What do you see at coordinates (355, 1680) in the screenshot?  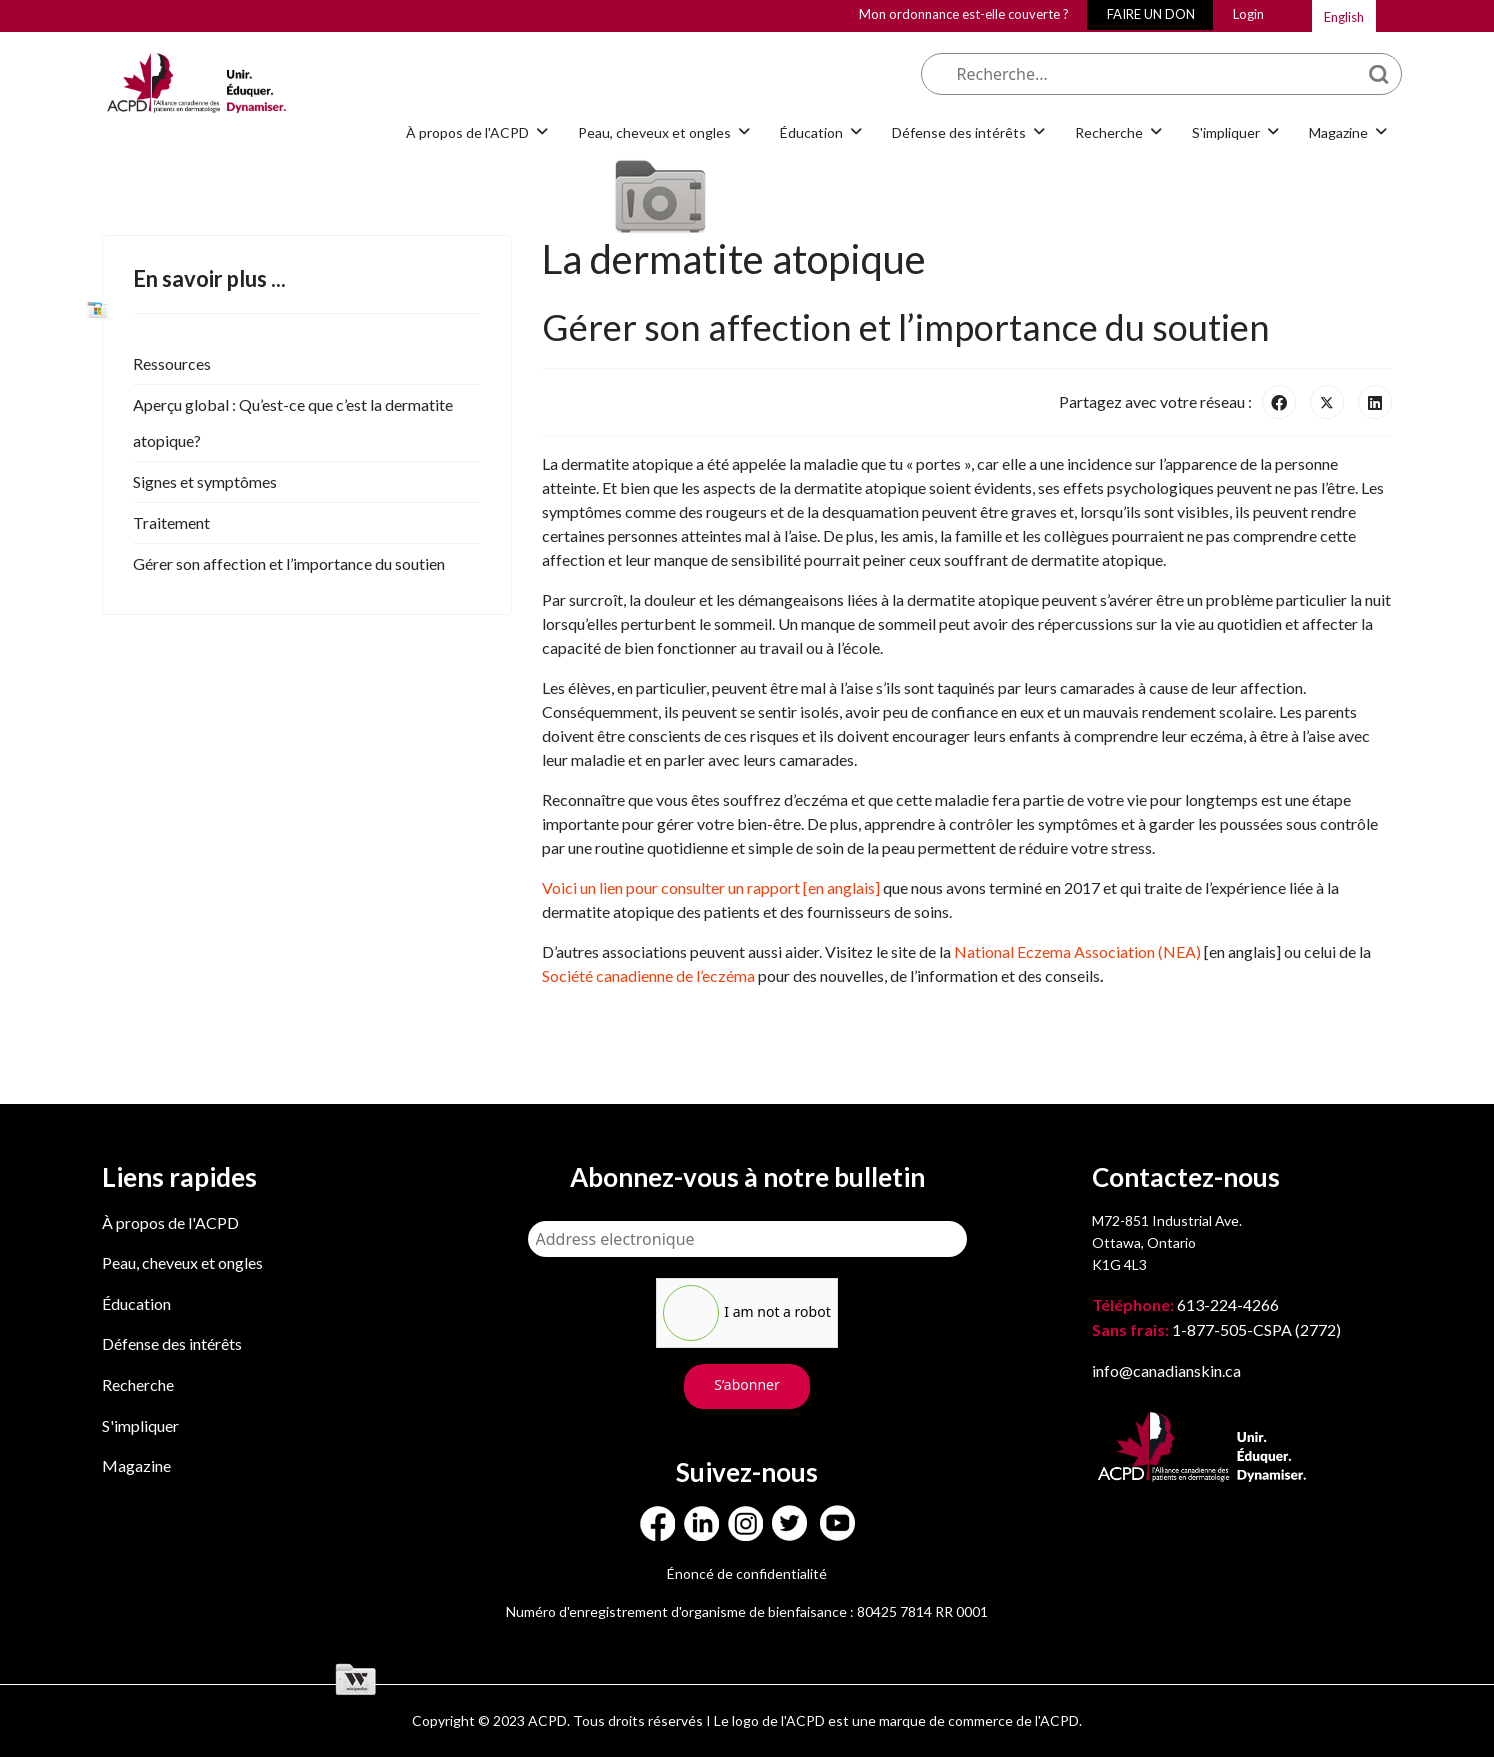 I see `open folder containing saved wikipedia articles` at bounding box center [355, 1680].